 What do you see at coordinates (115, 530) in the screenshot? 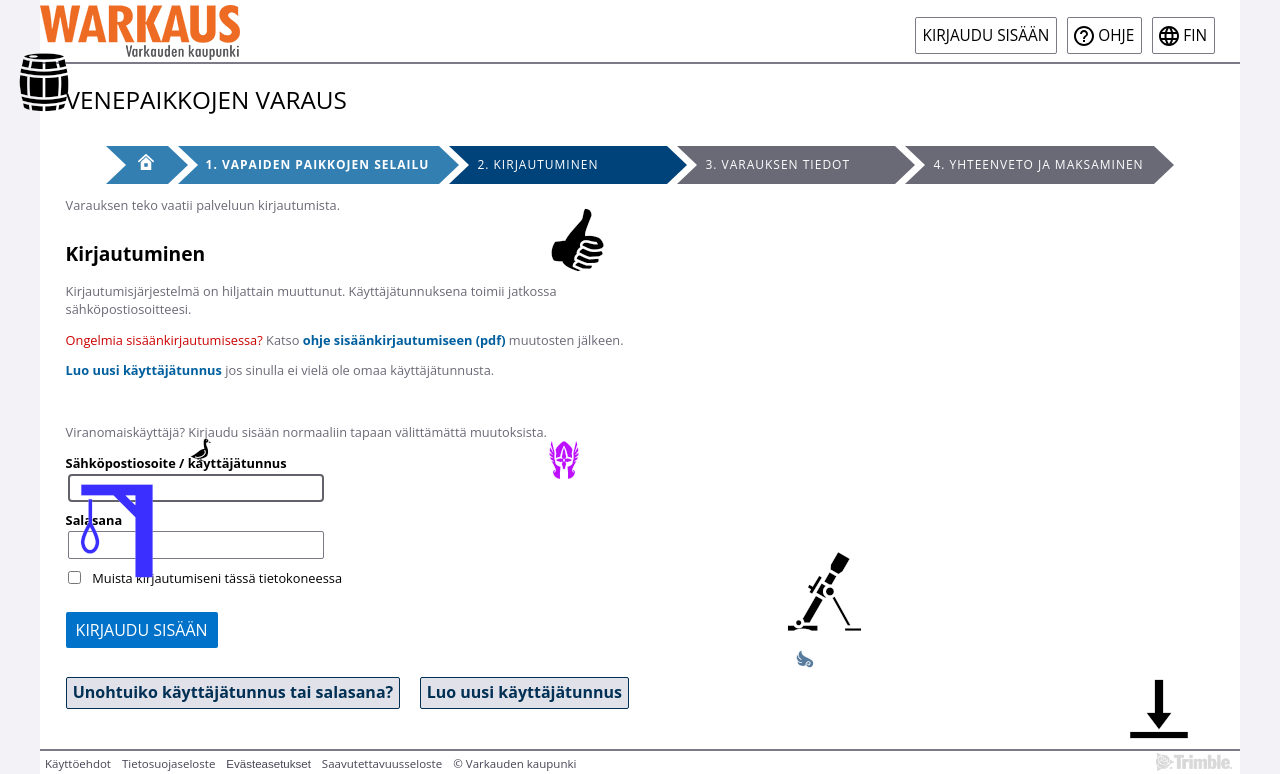
I see `hangman game or word guessing puzzle` at bounding box center [115, 530].